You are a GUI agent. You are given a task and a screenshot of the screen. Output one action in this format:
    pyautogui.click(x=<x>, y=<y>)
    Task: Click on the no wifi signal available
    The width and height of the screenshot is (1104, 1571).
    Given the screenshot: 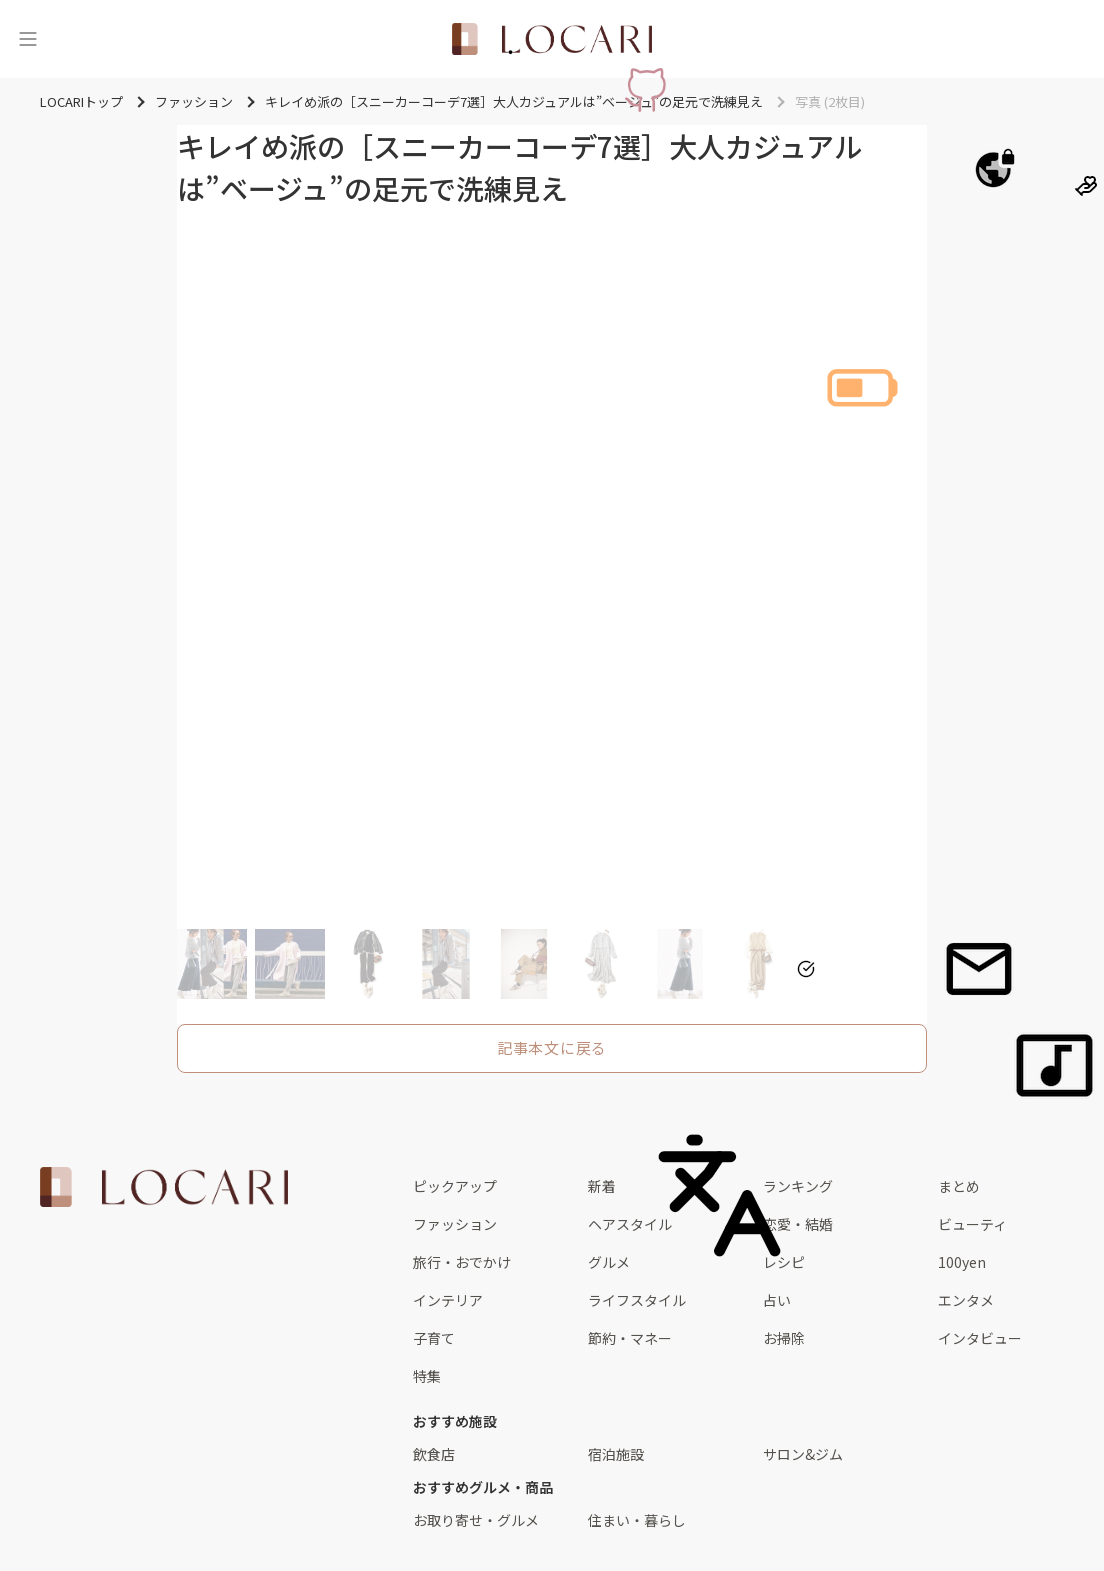 What is the action you would take?
    pyautogui.click(x=510, y=36)
    